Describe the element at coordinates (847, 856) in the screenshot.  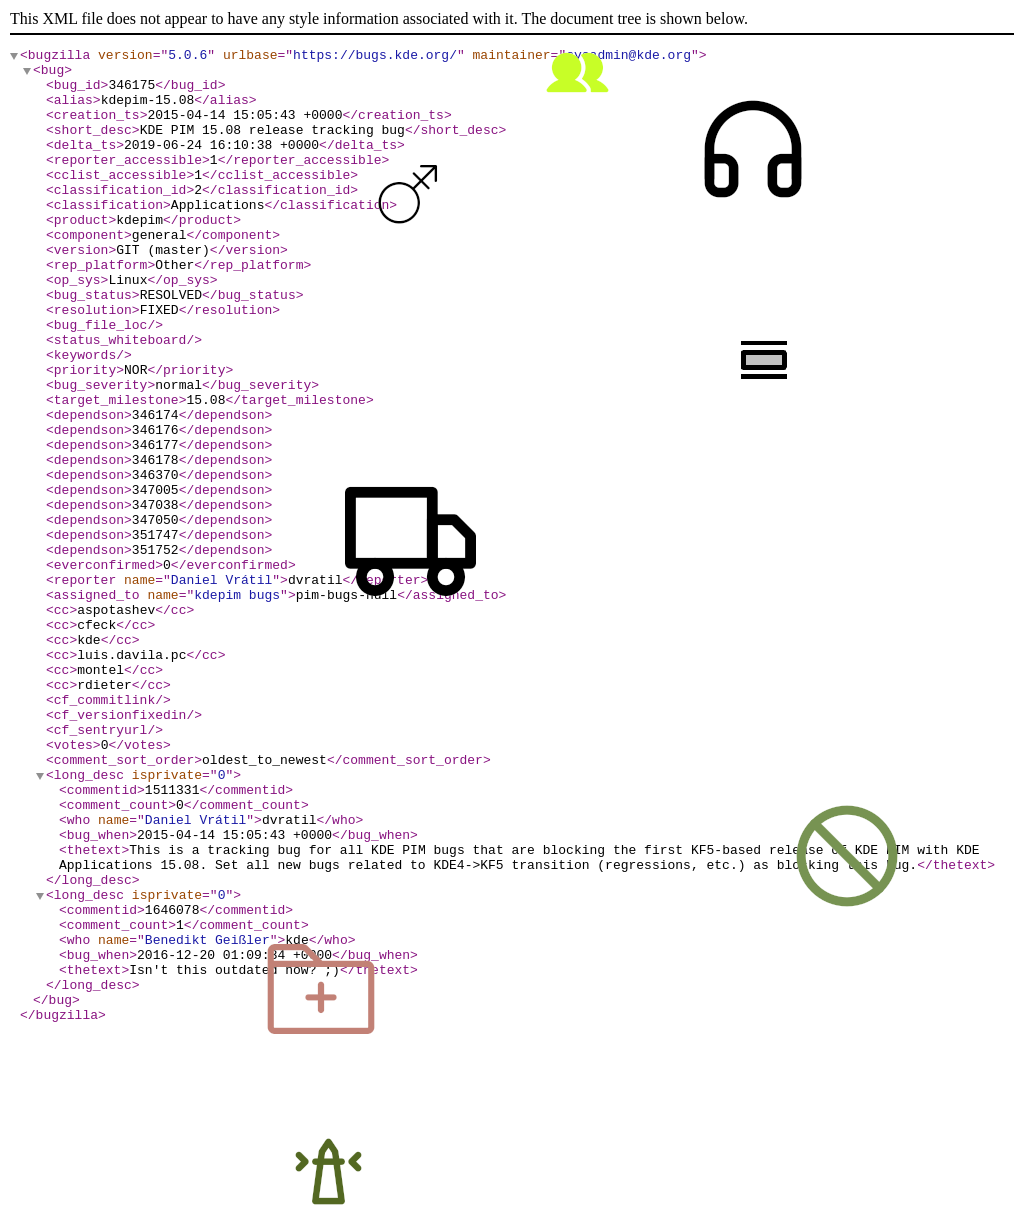
I see `indicates a blocked or prohibited action` at that location.